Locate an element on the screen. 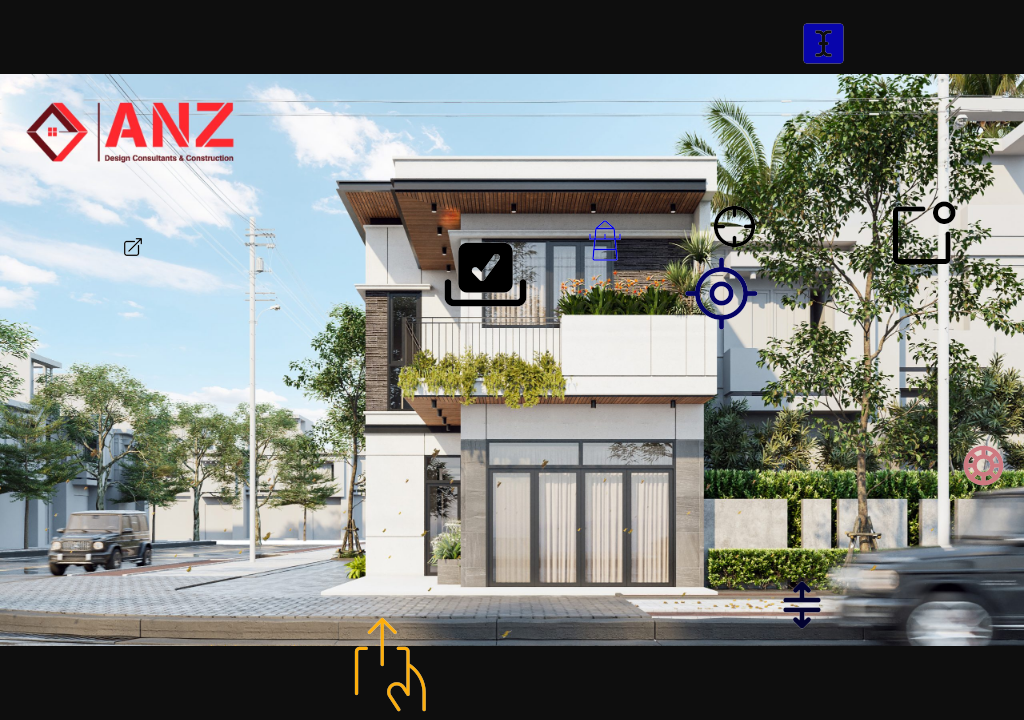  deposit or add funds to your account is located at coordinates (385, 664).